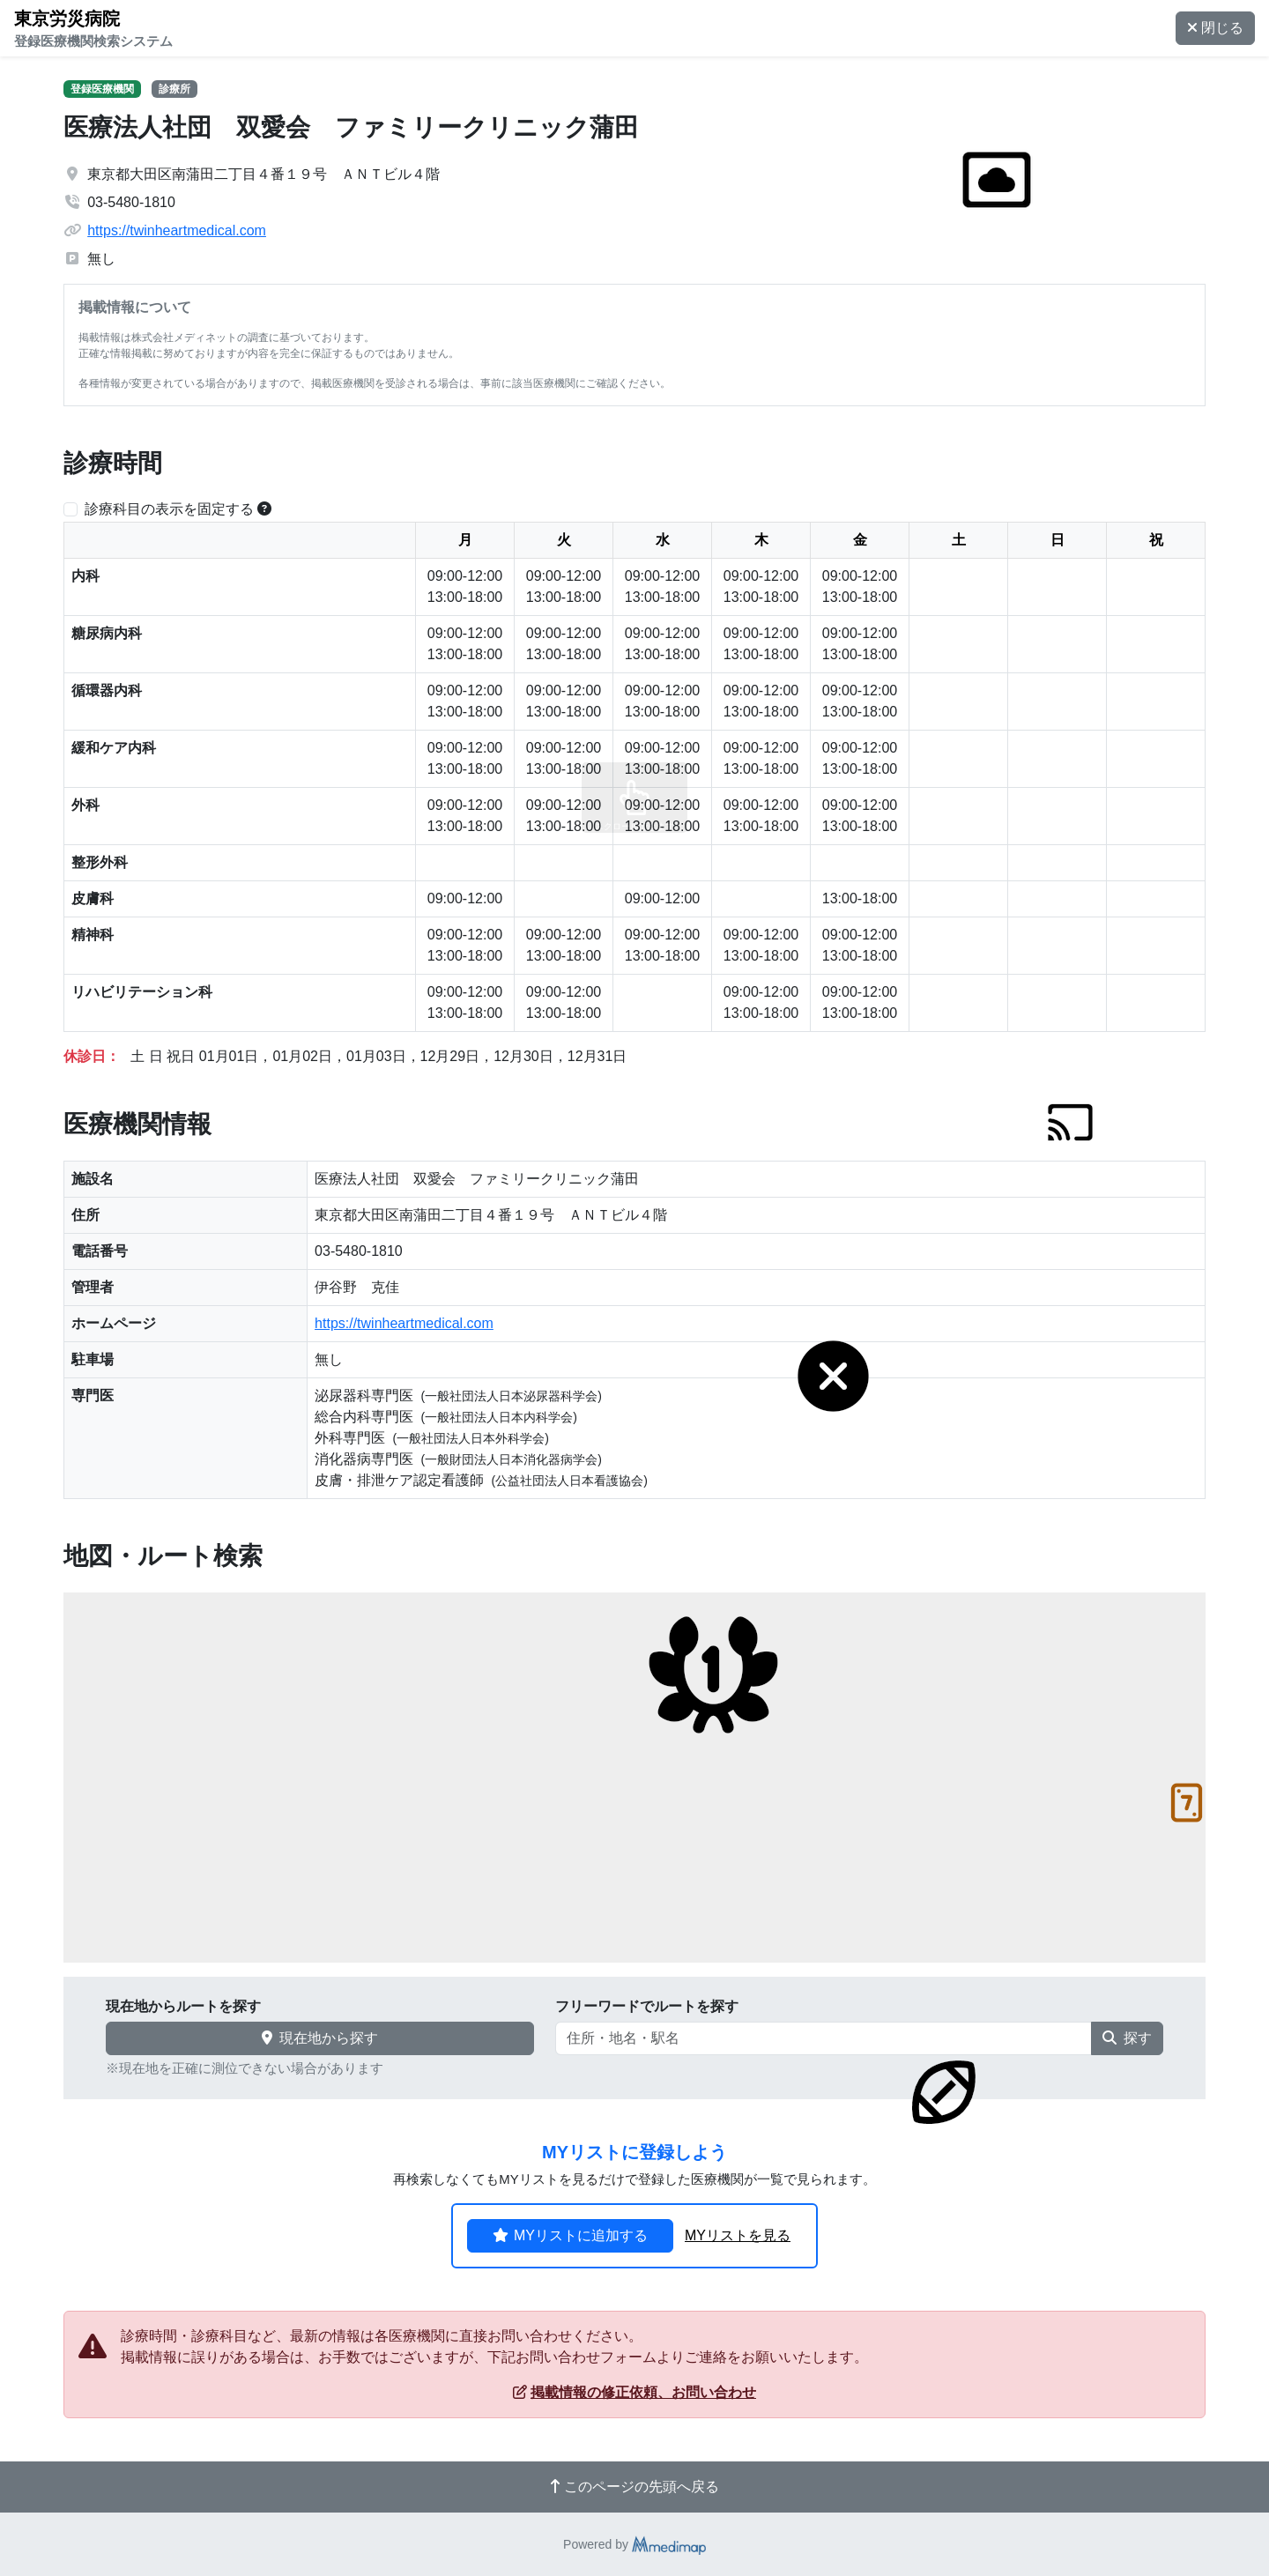 This screenshot has width=1269, height=2576. Describe the element at coordinates (713, 1674) in the screenshot. I see `indicates first place or top ranking` at that location.